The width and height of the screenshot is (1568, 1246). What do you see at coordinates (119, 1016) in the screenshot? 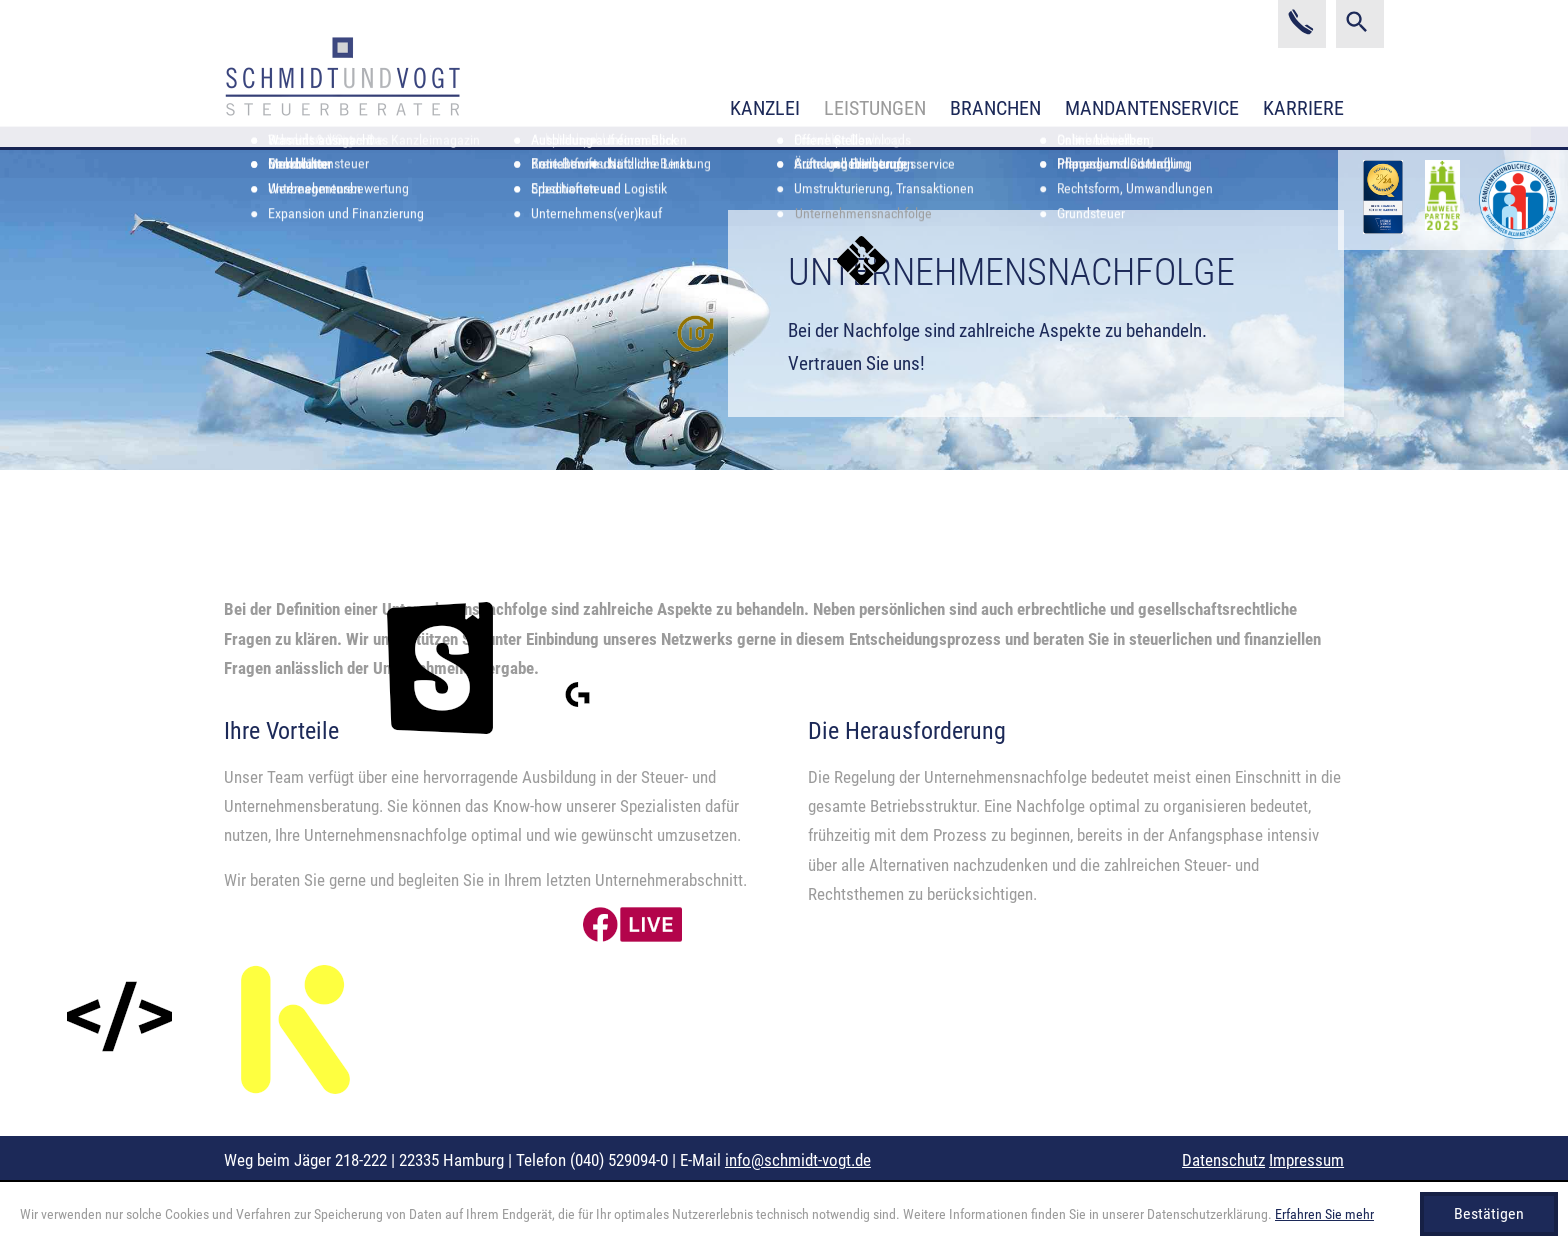
I see `htmx library or framework logo` at bounding box center [119, 1016].